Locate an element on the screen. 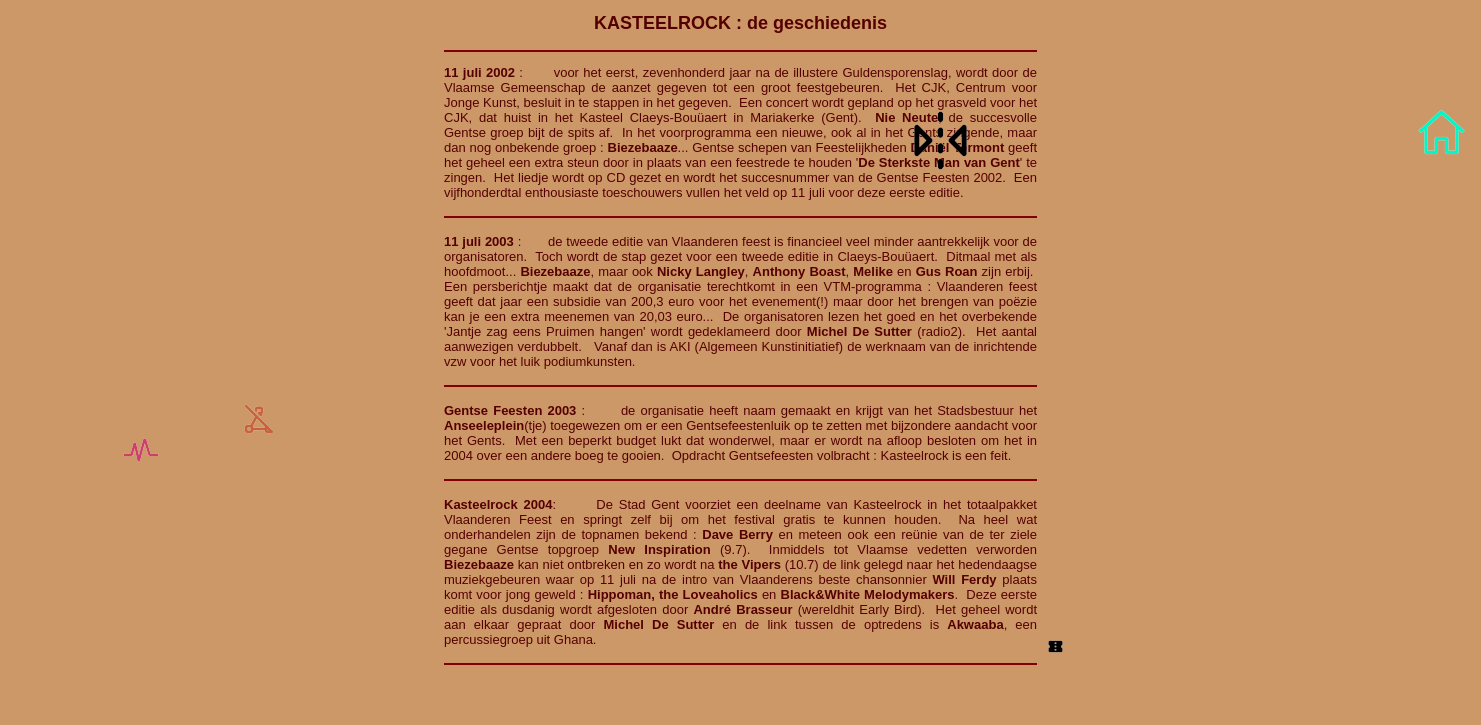 The height and width of the screenshot is (725, 1481). flip image horizontally is located at coordinates (940, 140).